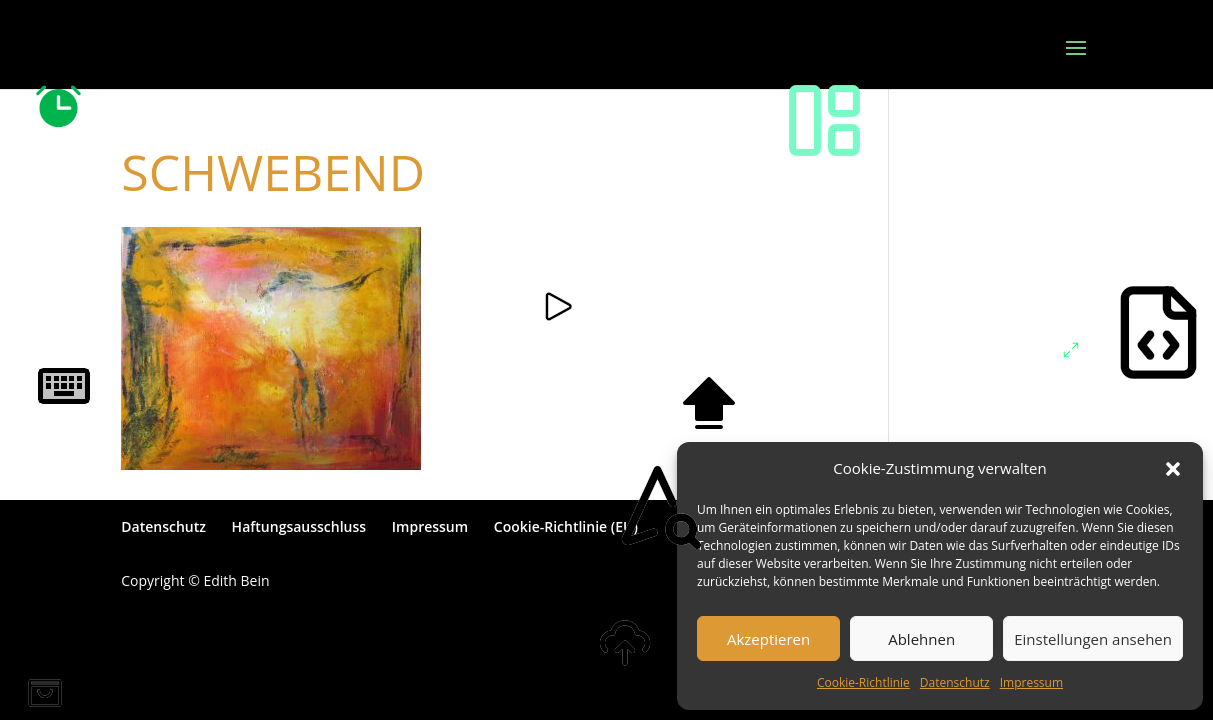 The image size is (1213, 720). What do you see at coordinates (657, 505) in the screenshot?
I see `search for directions or routes` at bounding box center [657, 505].